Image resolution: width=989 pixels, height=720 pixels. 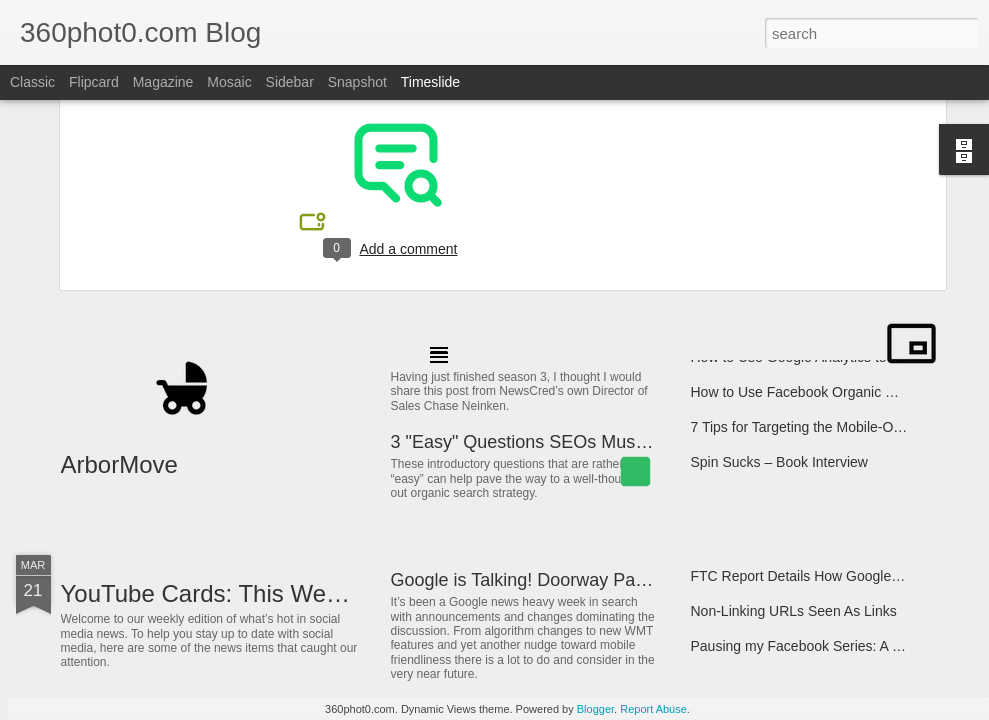 I want to click on a filled checkbox or selected state, so click(x=635, y=471).